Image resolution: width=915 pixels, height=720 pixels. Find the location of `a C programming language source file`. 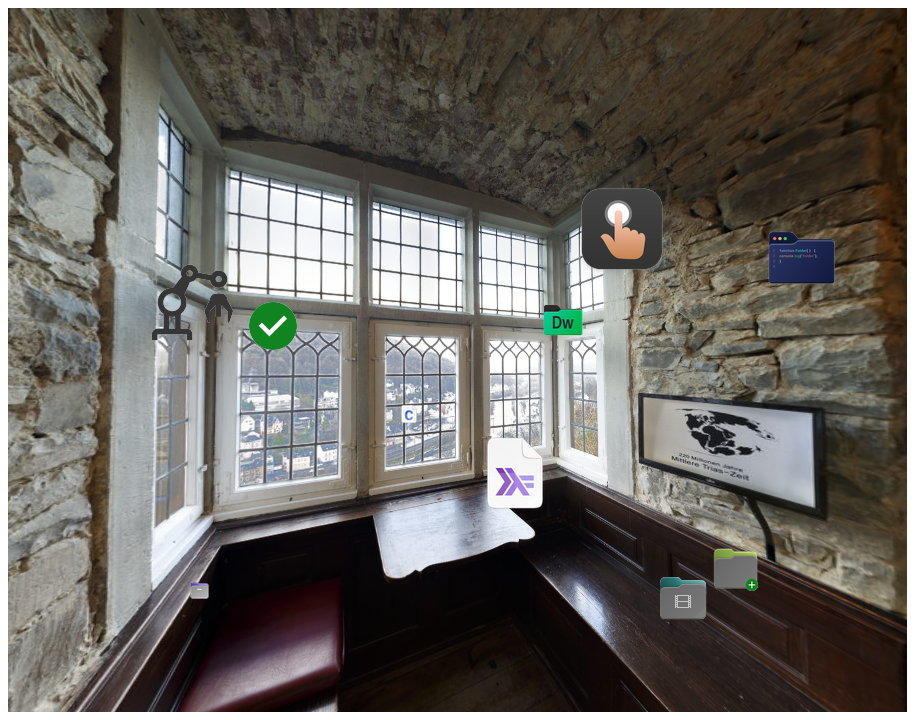

a C programming language source file is located at coordinates (409, 414).